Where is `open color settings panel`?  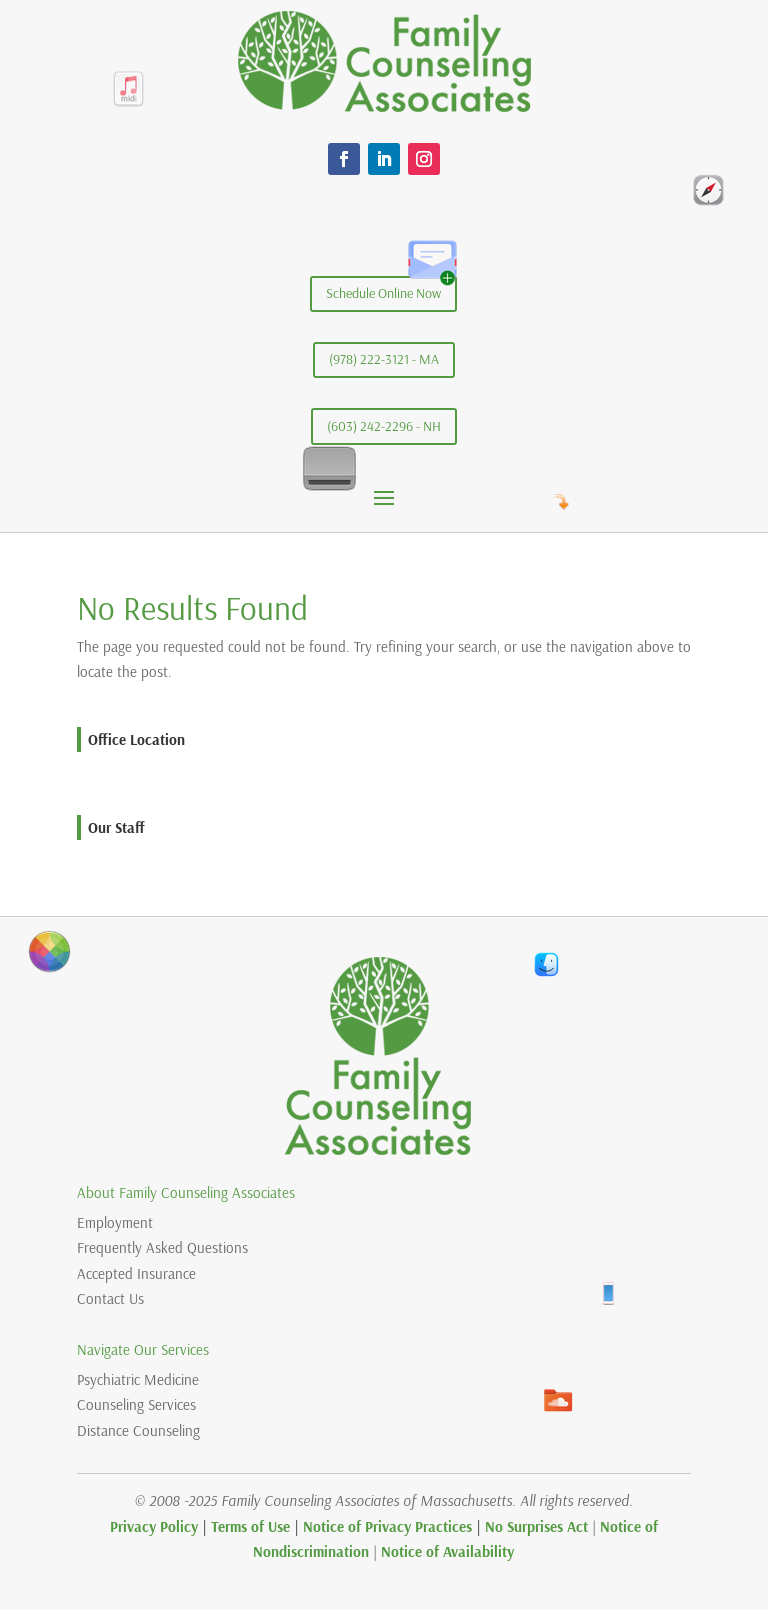 open color settings panel is located at coordinates (49, 951).